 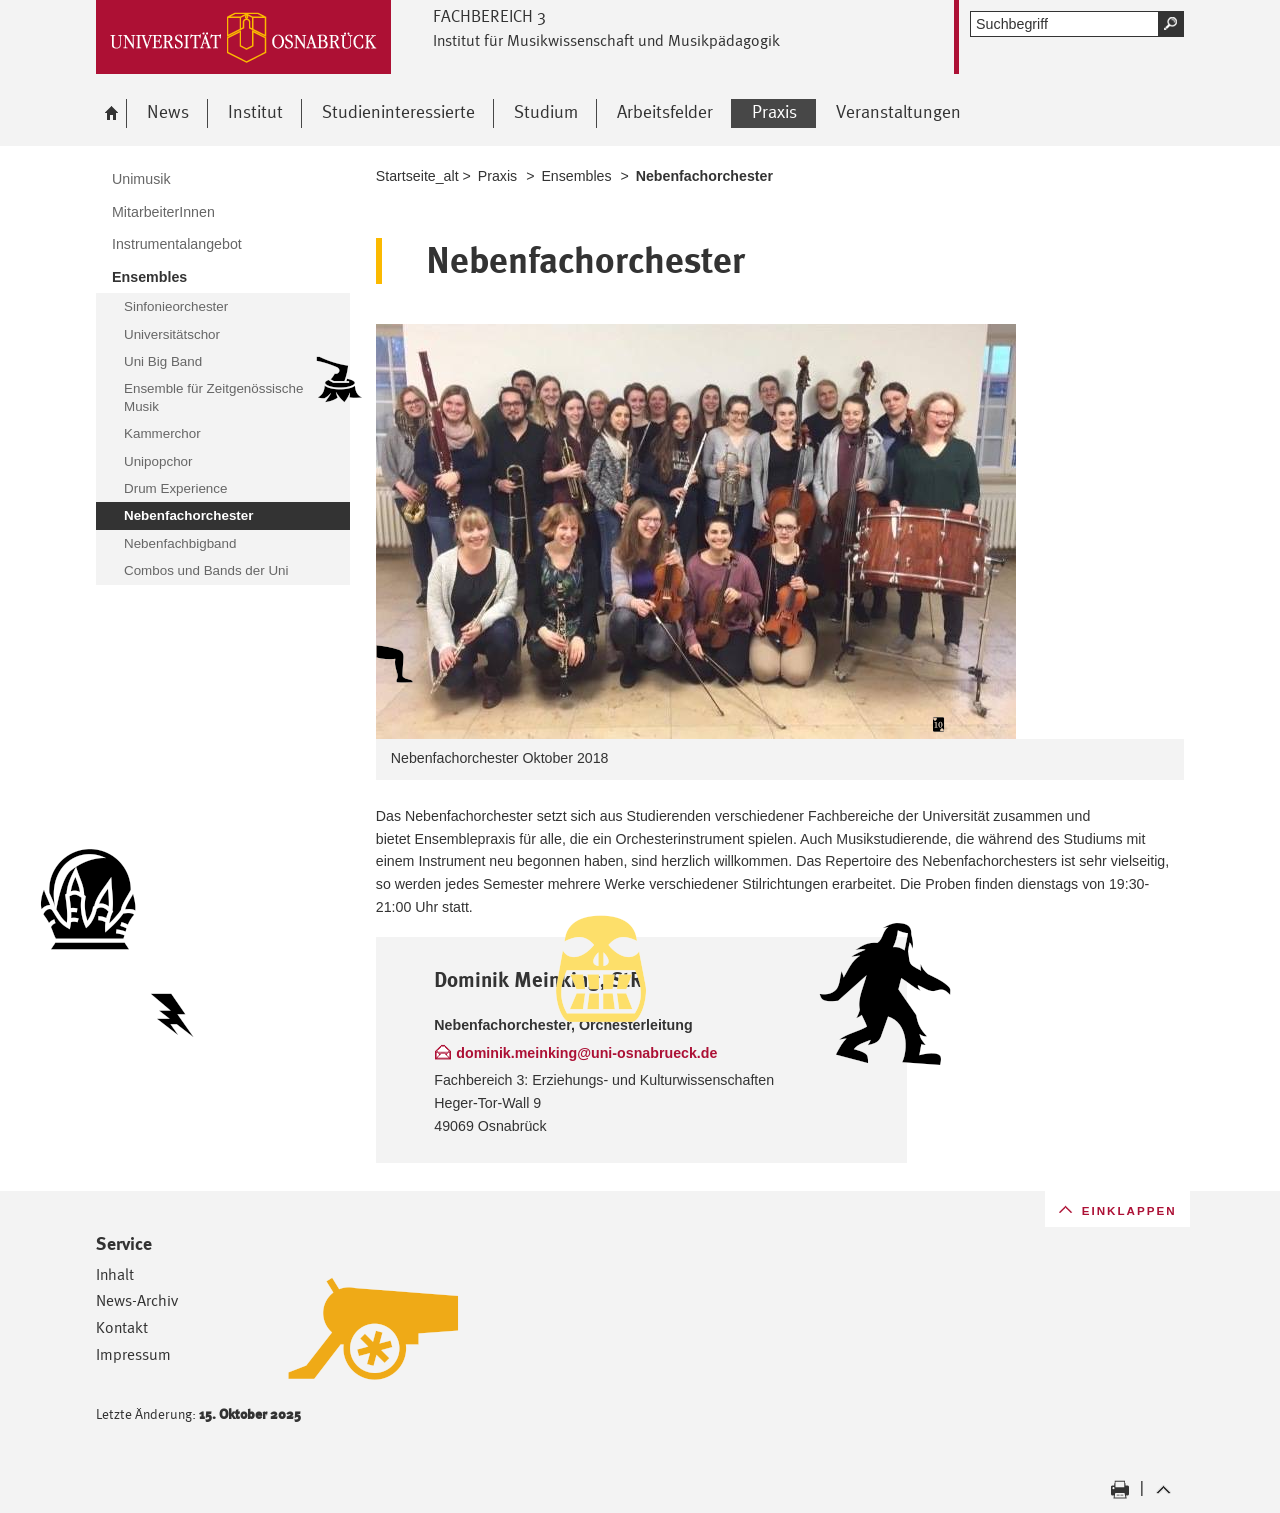 What do you see at coordinates (339, 379) in the screenshot?
I see `access woodcutting or lumber resources` at bounding box center [339, 379].